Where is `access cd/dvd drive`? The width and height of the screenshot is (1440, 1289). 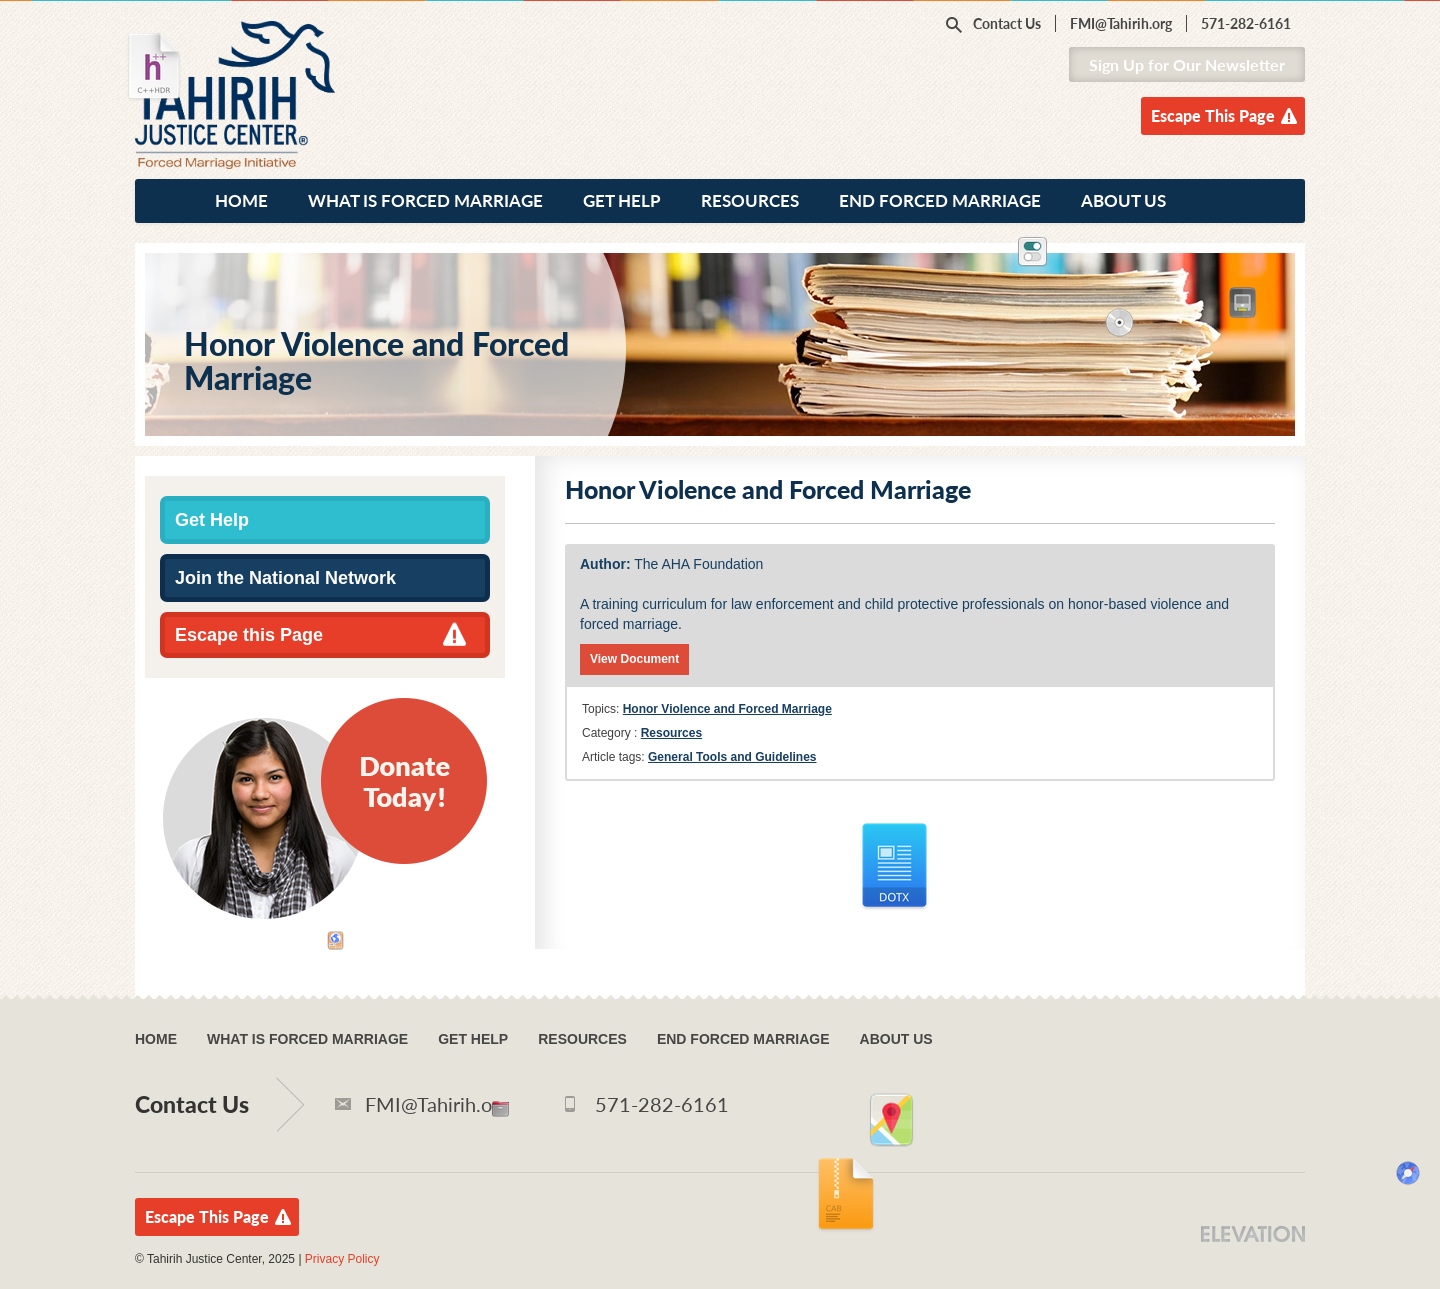 access cd/dvd drive is located at coordinates (1119, 322).